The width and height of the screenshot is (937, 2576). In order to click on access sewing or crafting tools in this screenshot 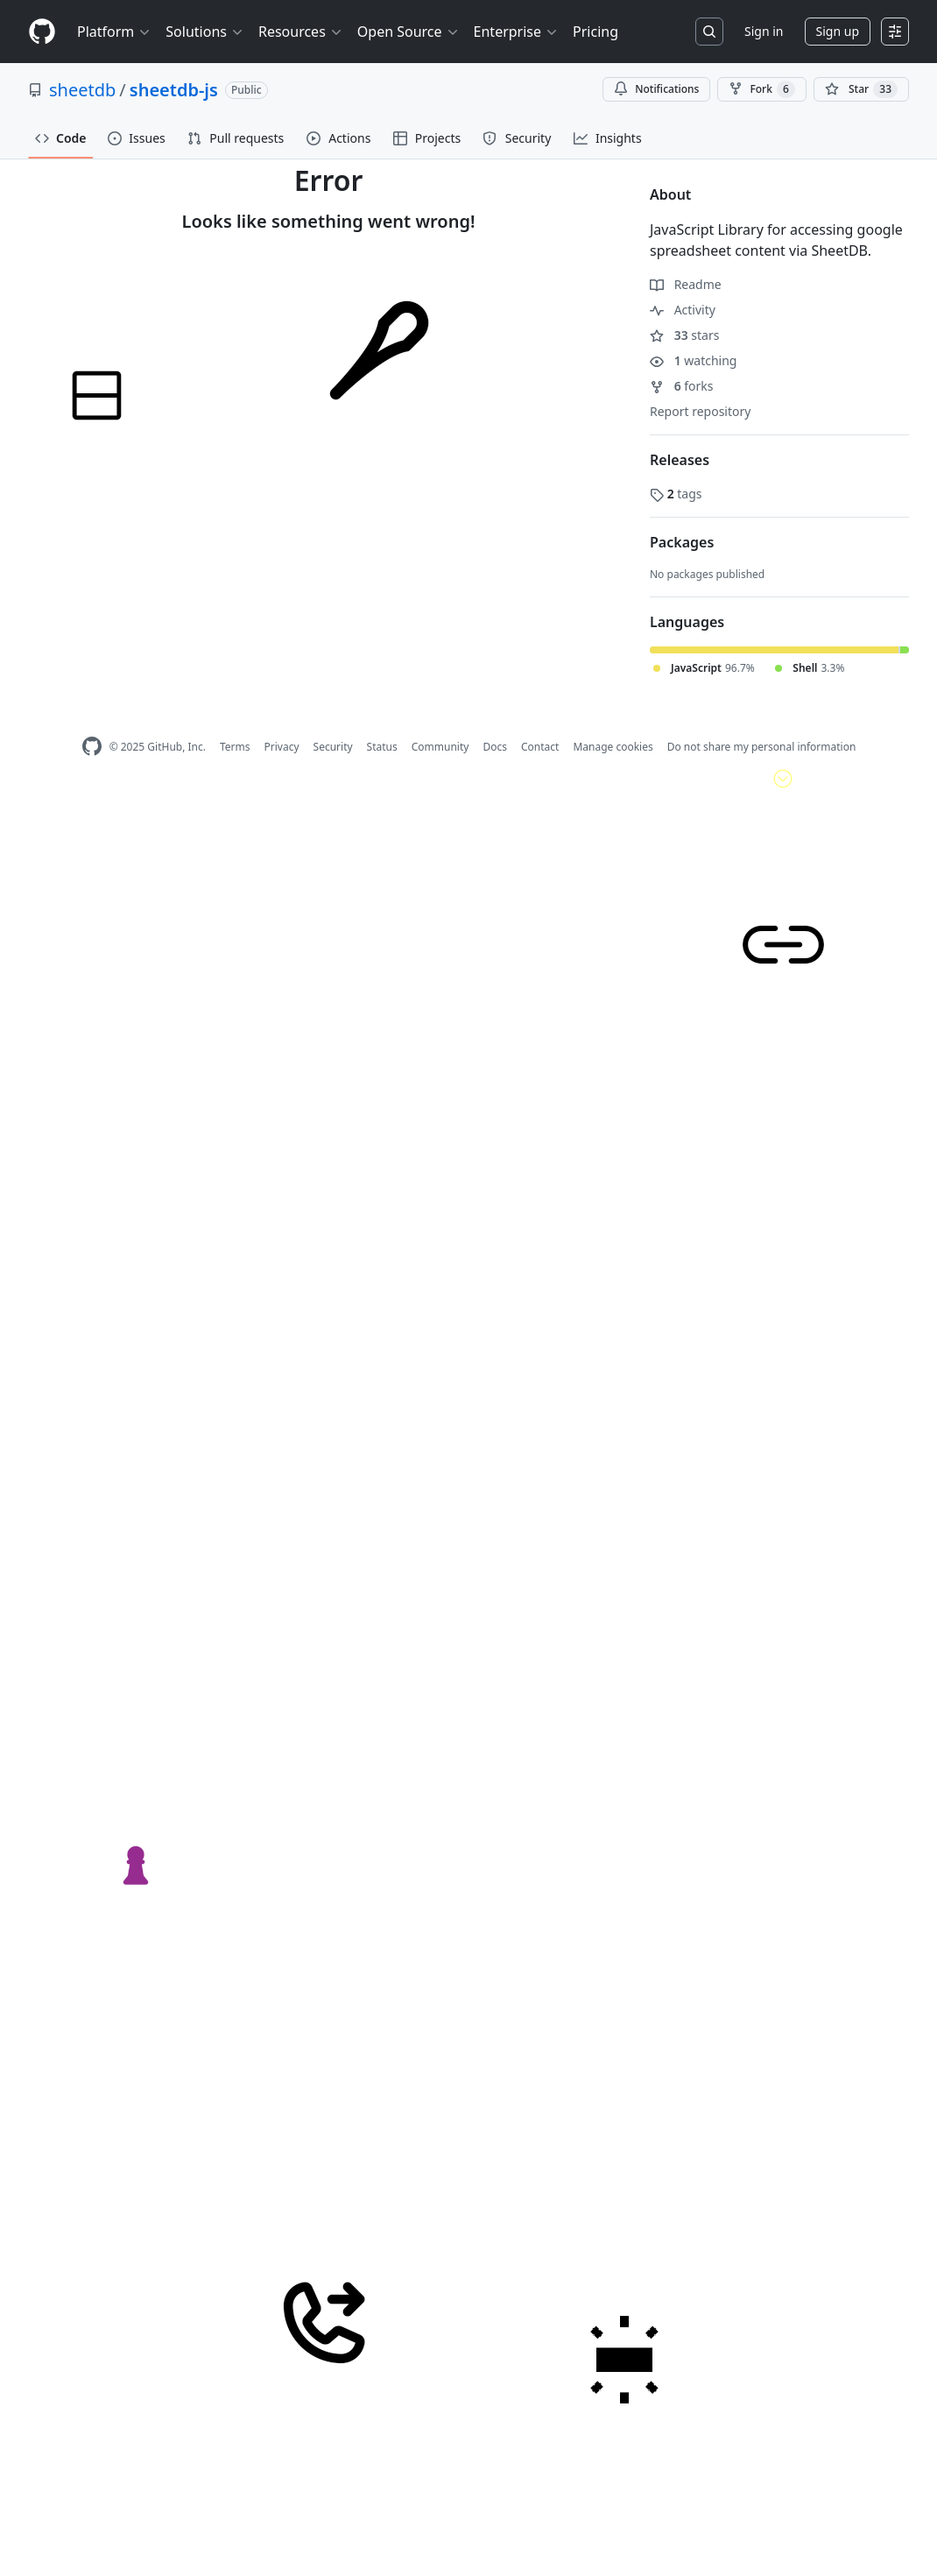, I will do `click(379, 350)`.